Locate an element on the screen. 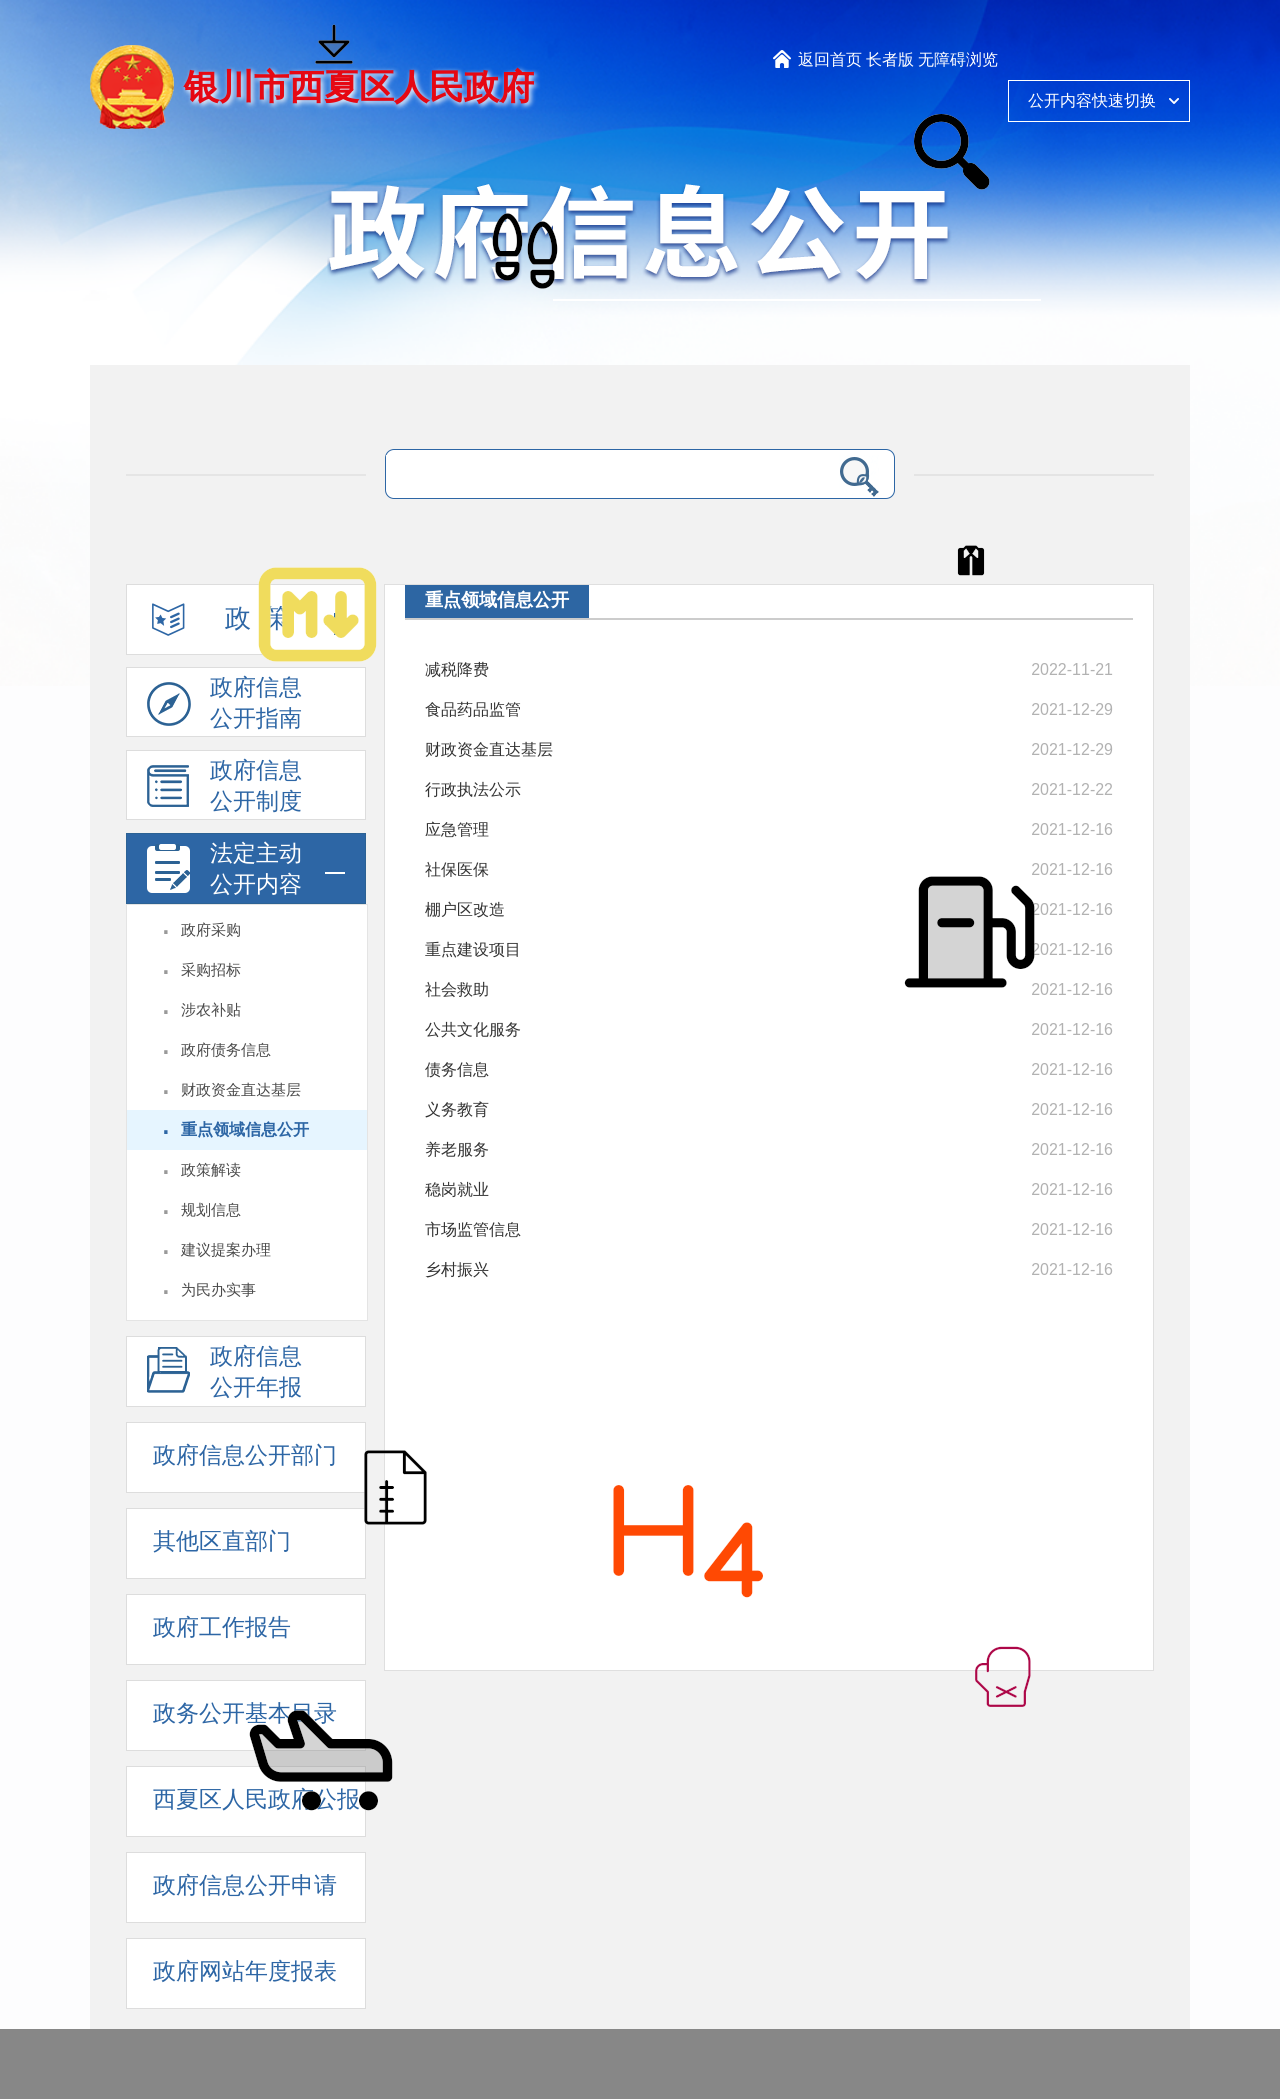 The height and width of the screenshot is (2099, 1280). view clothing or apparel items is located at coordinates (971, 561).